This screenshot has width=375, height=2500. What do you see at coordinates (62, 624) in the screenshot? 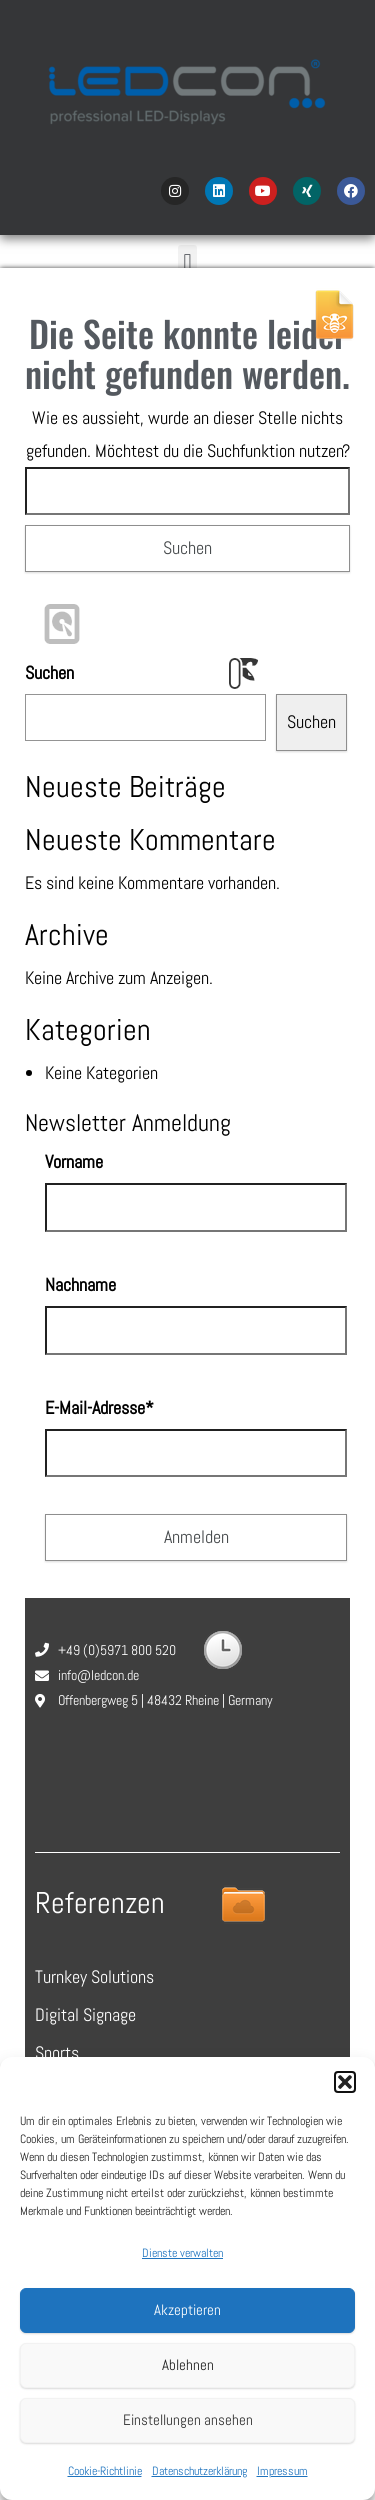
I see `access firewire hard drive` at bounding box center [62, 624].